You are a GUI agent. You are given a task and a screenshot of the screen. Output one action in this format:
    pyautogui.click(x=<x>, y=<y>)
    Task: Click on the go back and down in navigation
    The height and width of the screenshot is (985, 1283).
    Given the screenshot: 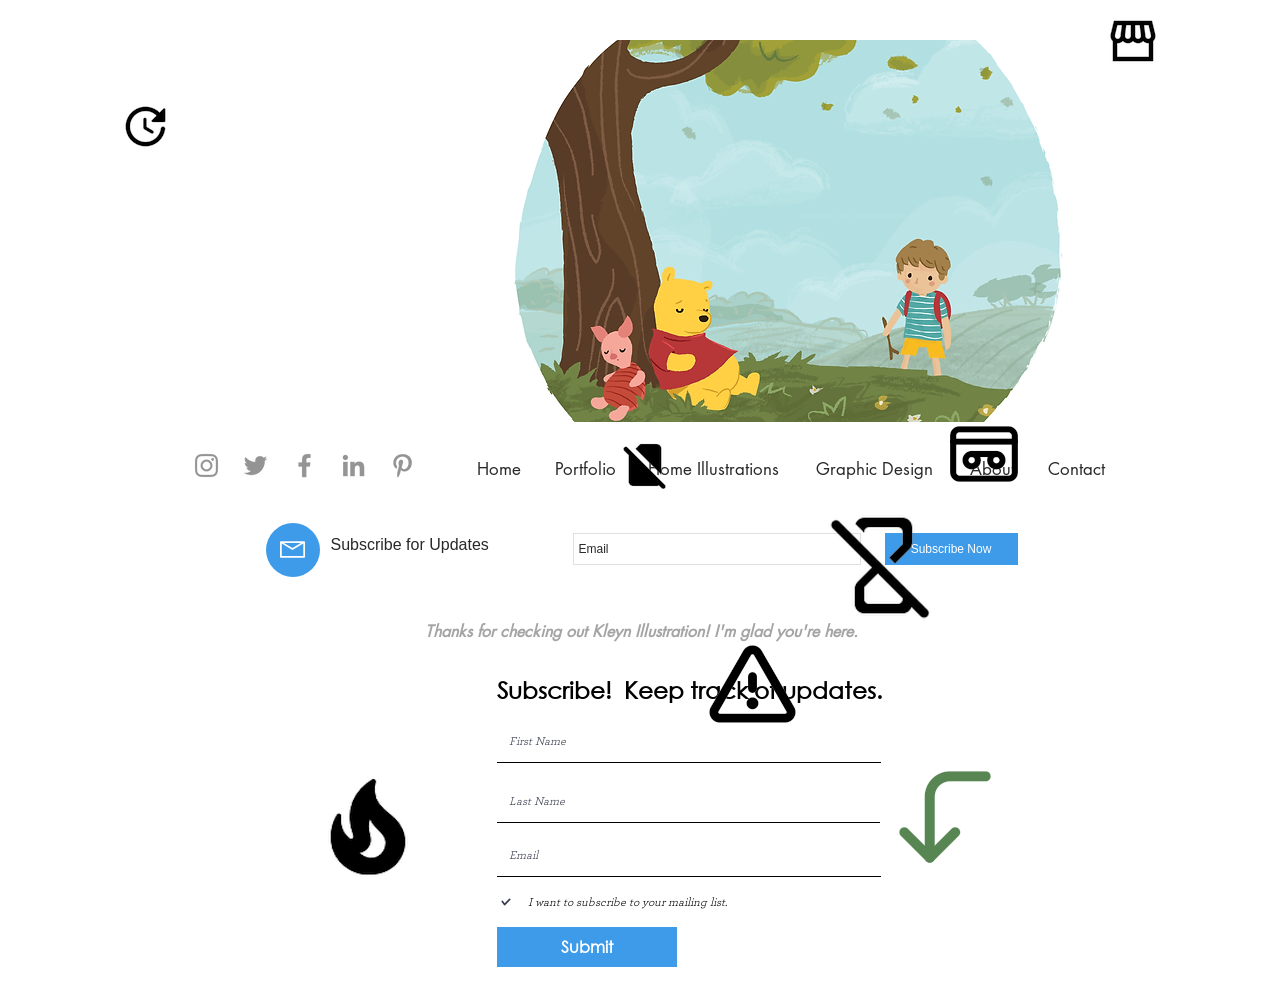 What is the action you would take?
    pyautogui.click(x=945, y=817)
    